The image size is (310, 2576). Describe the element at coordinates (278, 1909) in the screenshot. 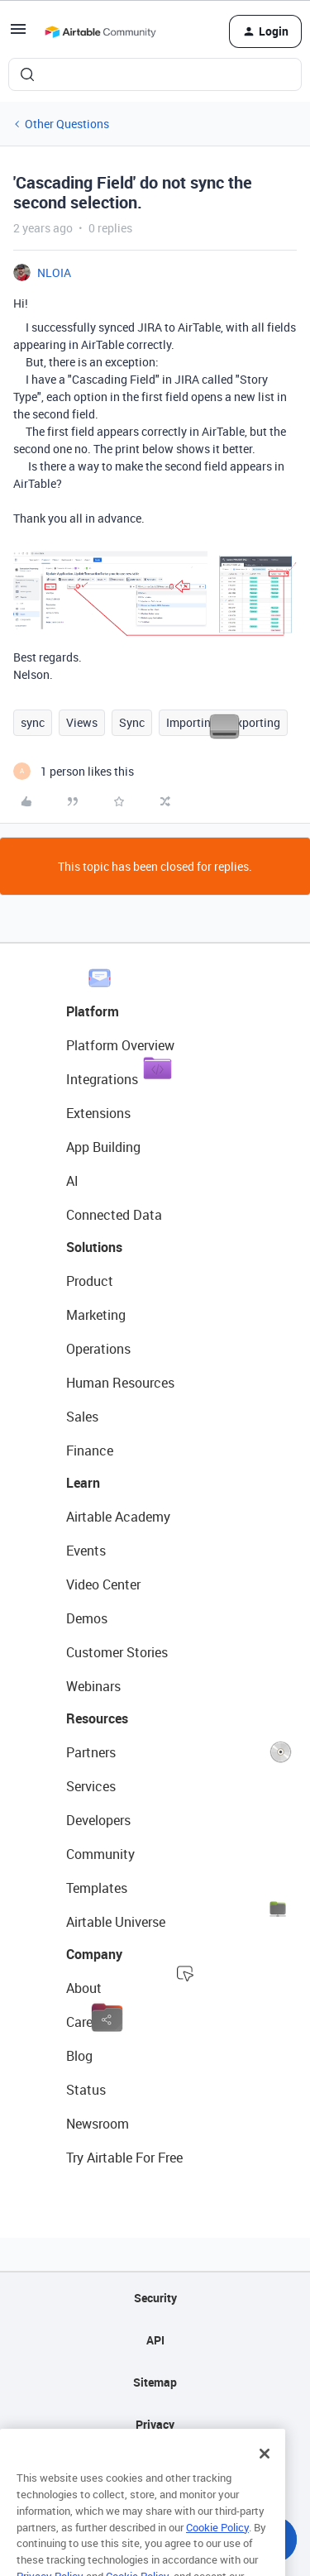

I see `access files stored on a remote server` at that location.